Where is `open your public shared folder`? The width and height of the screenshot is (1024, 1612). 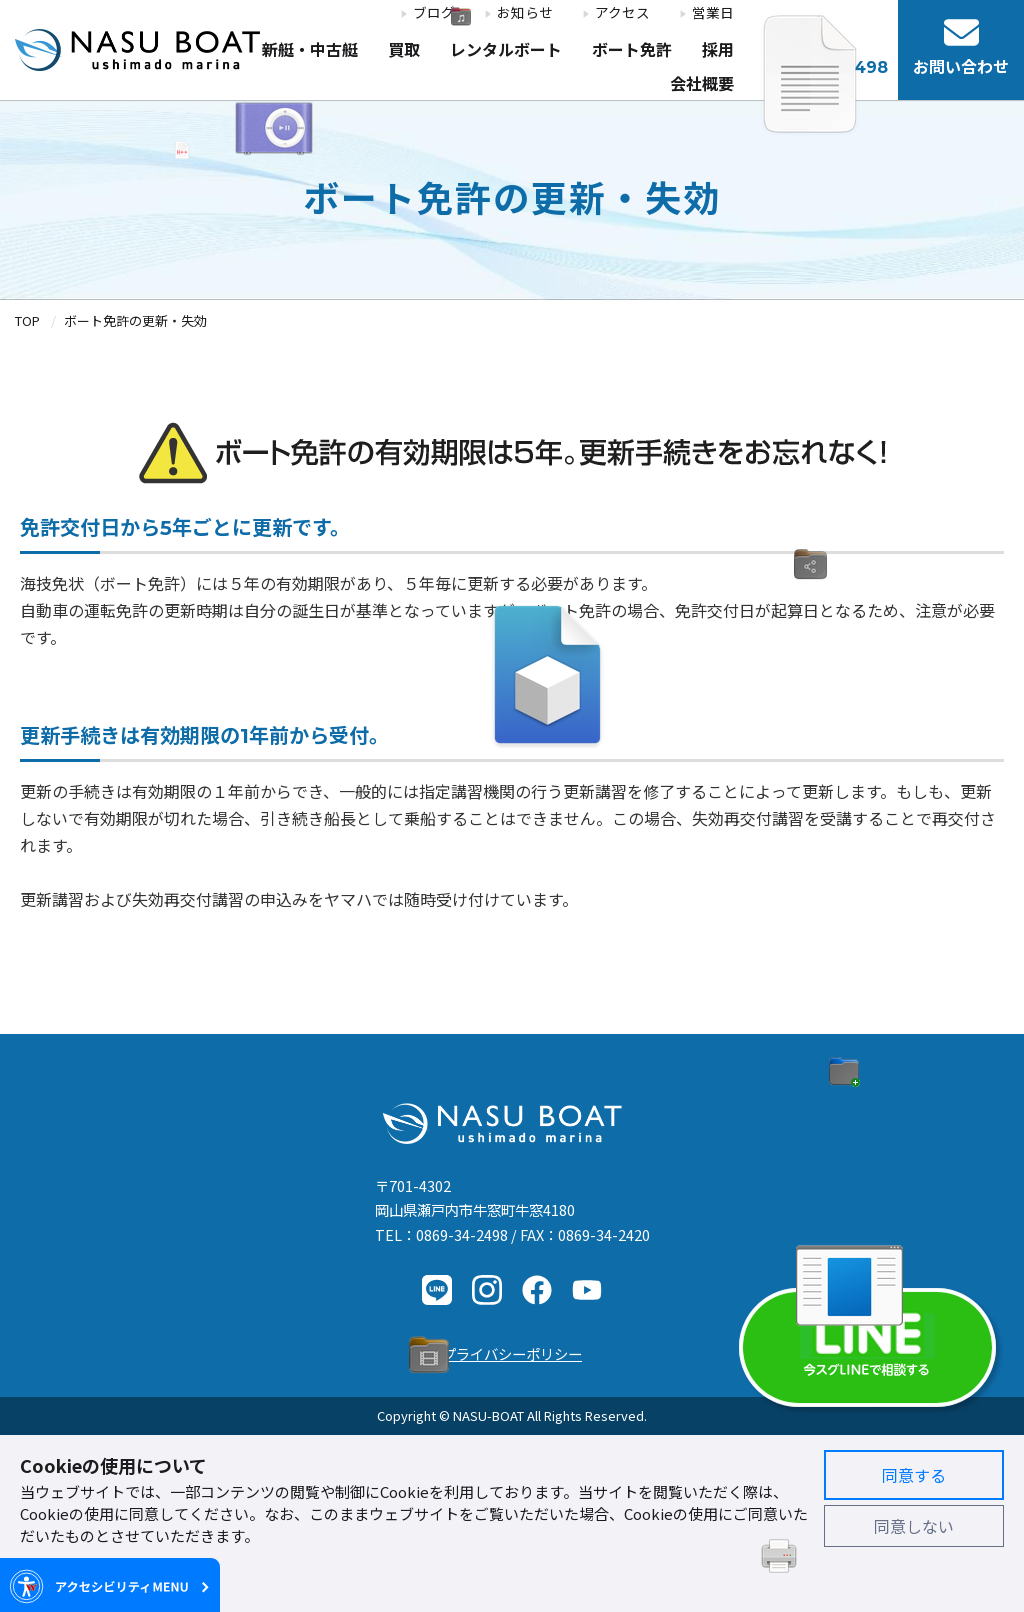 open your public shared folder is located at coordinates (810, 563).